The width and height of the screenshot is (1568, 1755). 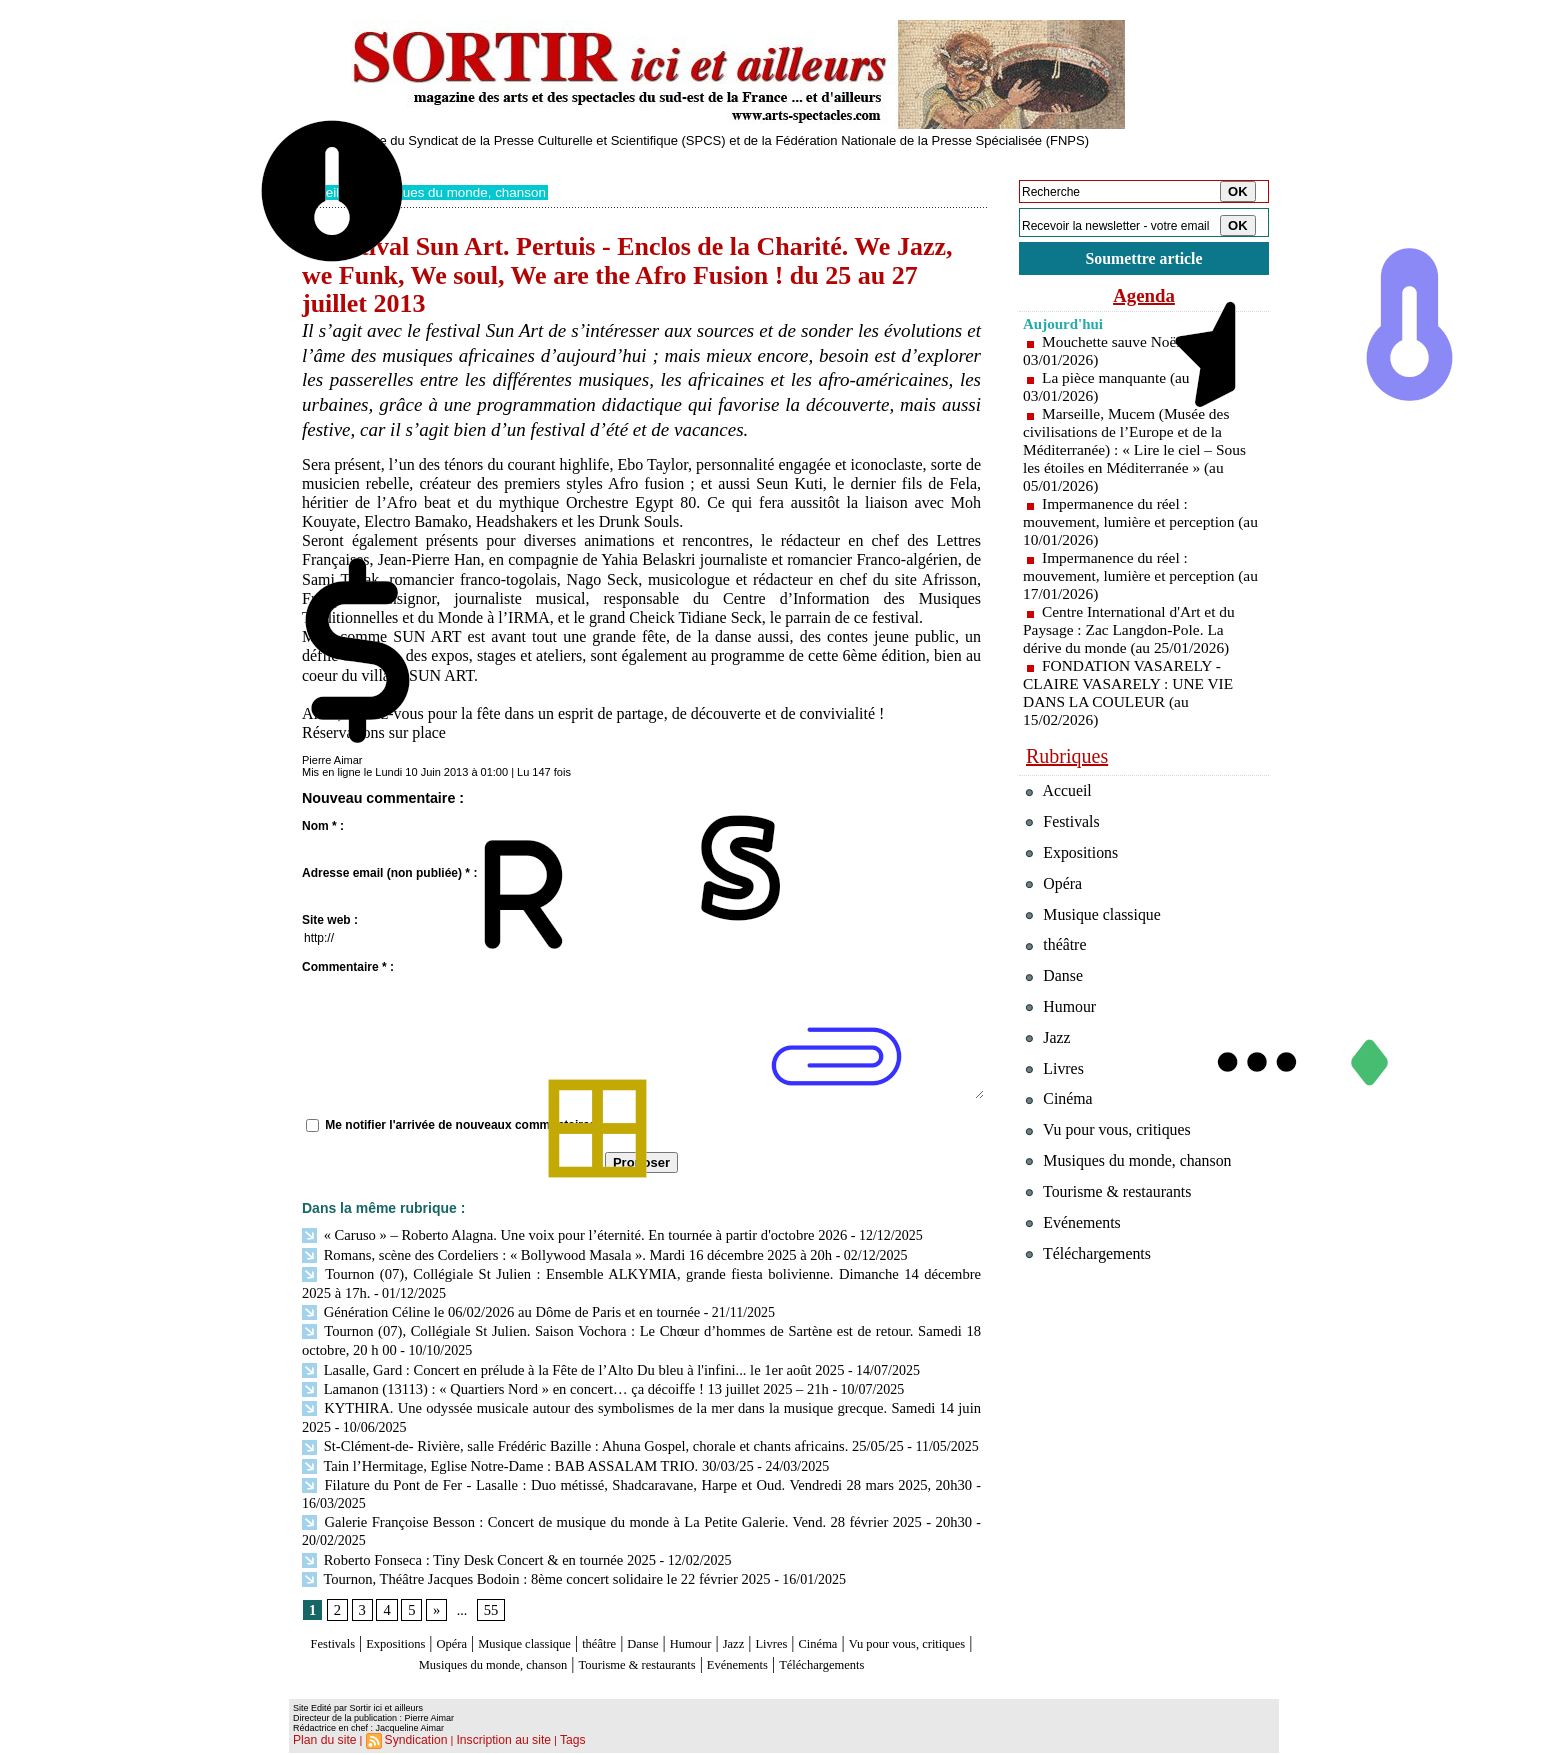 What do you see at coordinates (738, 868) in the screenshot?
I see `connect to Stripe payment services` at bounding box center [738, 868].